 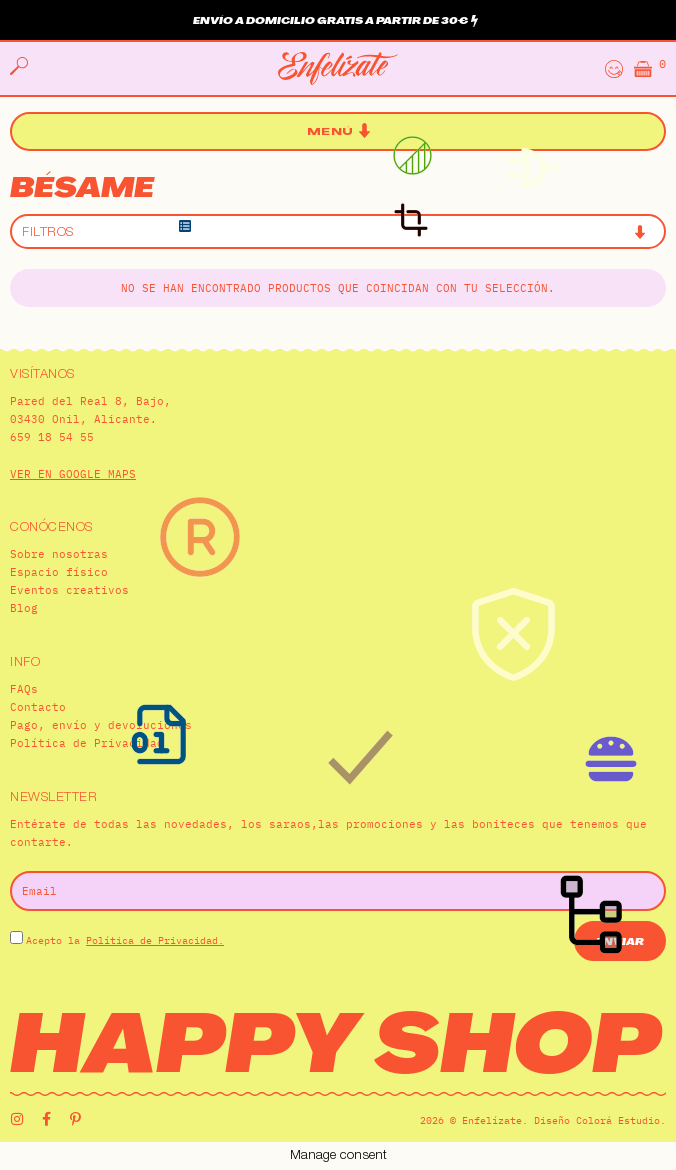 What do you see at coordinates (185, 226) in the screenshot?
I see `view items in list format` at bounding box center [185, 226].